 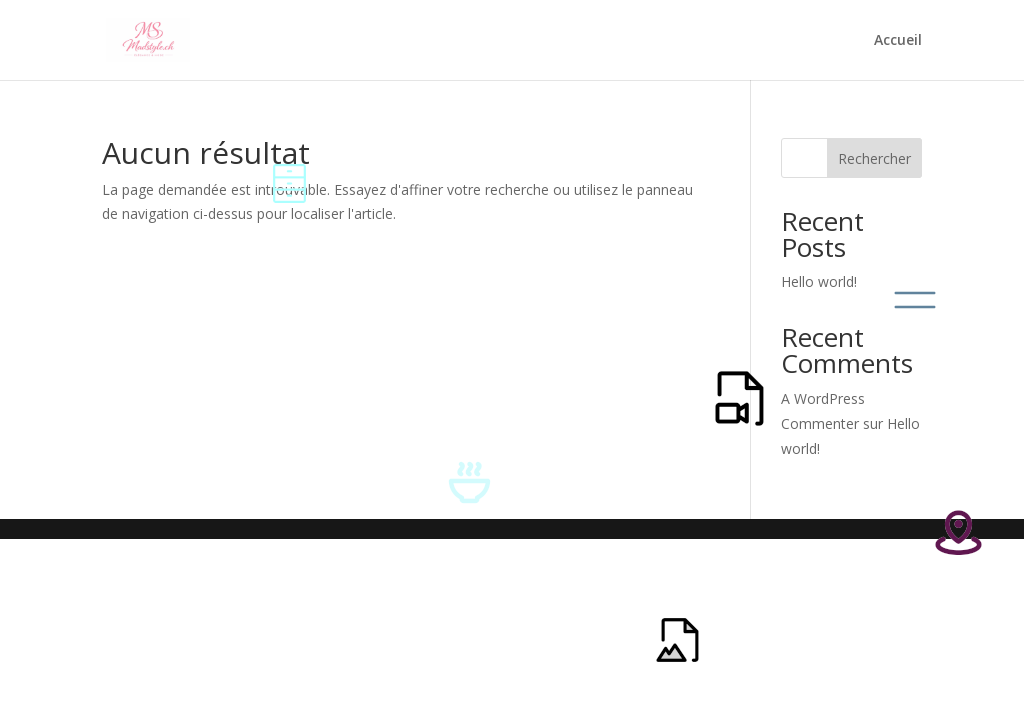 I want to click on view food or dining options, so click(x=469, y=482).